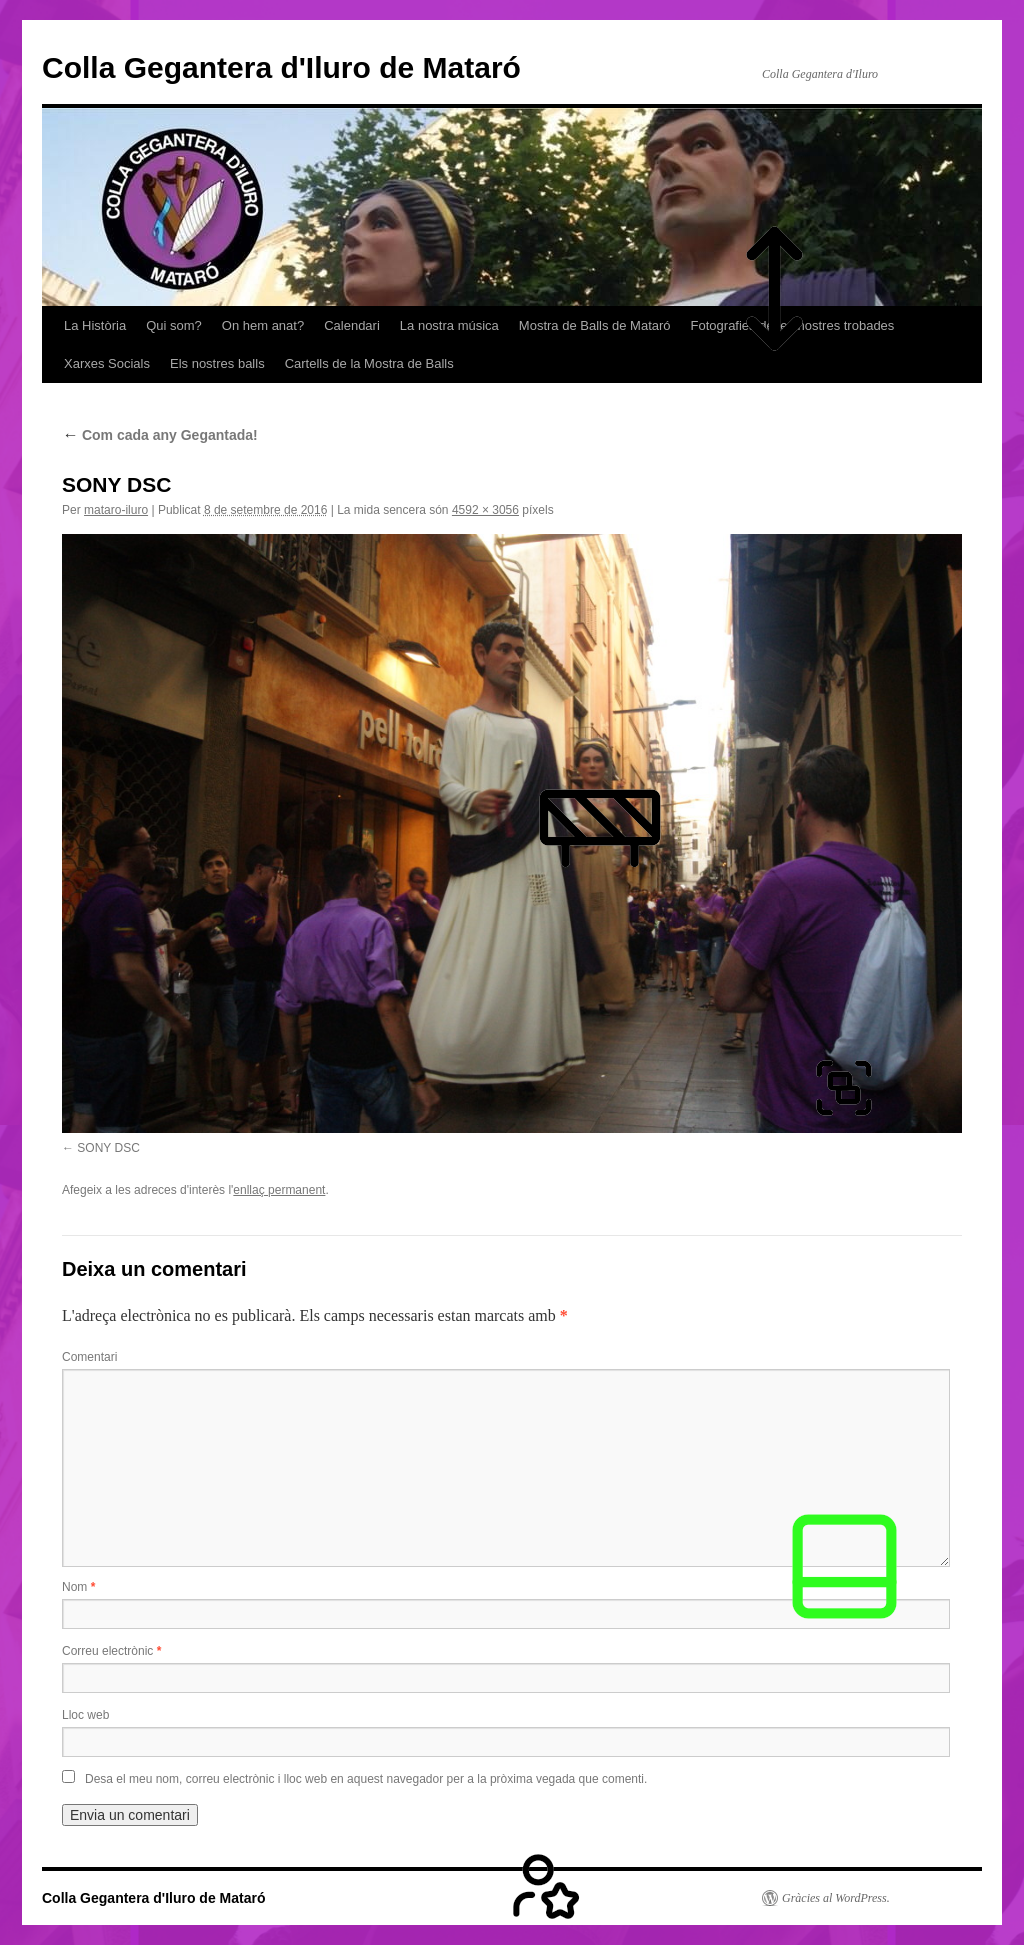 The width and height of the screenshot is (1024, 1945). Describe the element at coordinates (844, 1088) in the screenshot. I see `group selected objects together` at that location.